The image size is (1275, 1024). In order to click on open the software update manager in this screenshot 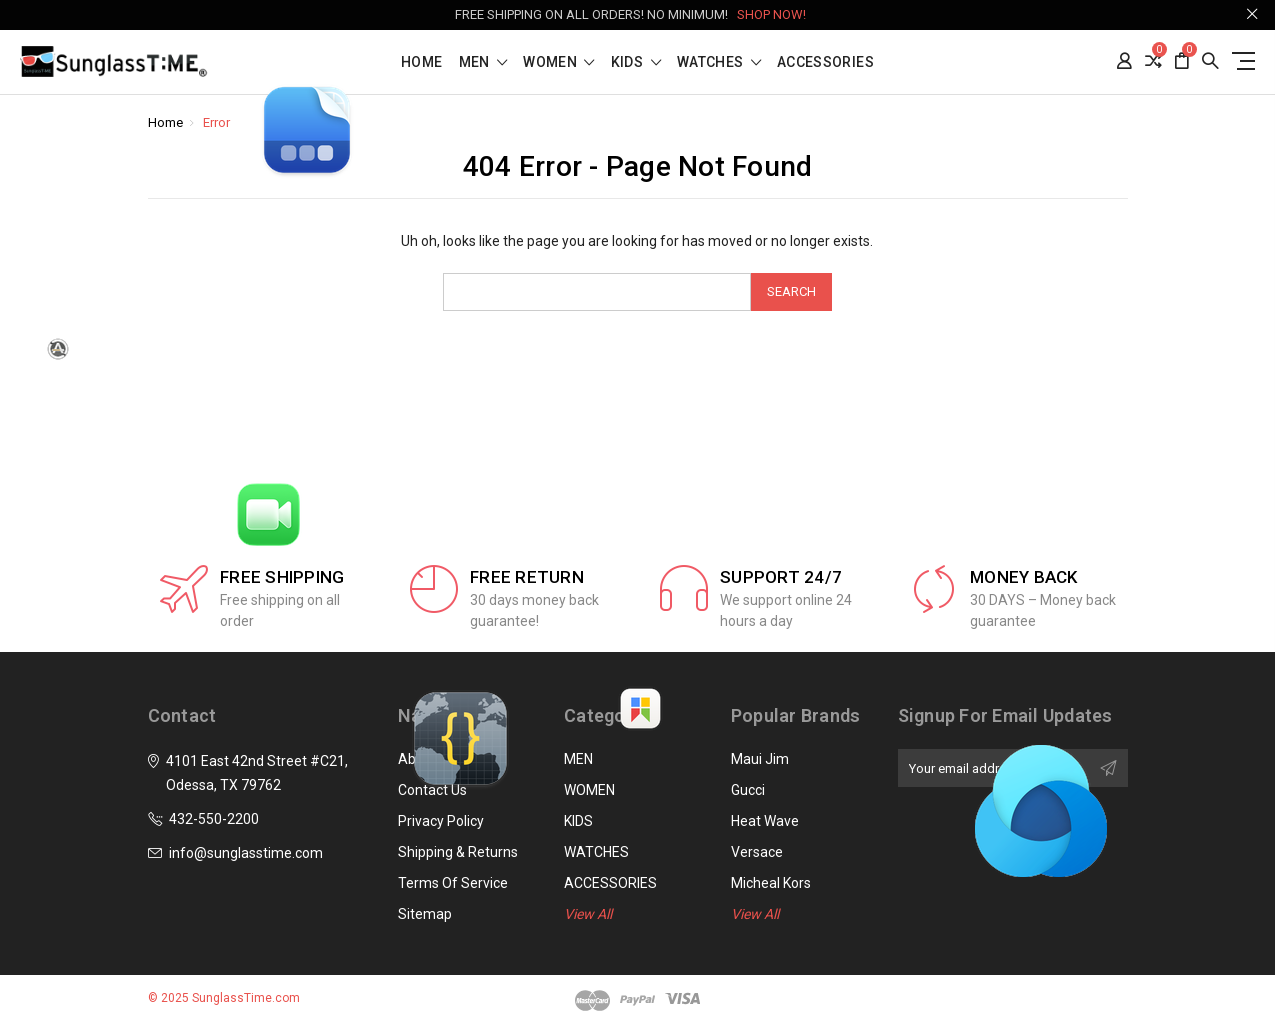, I will do `click(58, 349)`.